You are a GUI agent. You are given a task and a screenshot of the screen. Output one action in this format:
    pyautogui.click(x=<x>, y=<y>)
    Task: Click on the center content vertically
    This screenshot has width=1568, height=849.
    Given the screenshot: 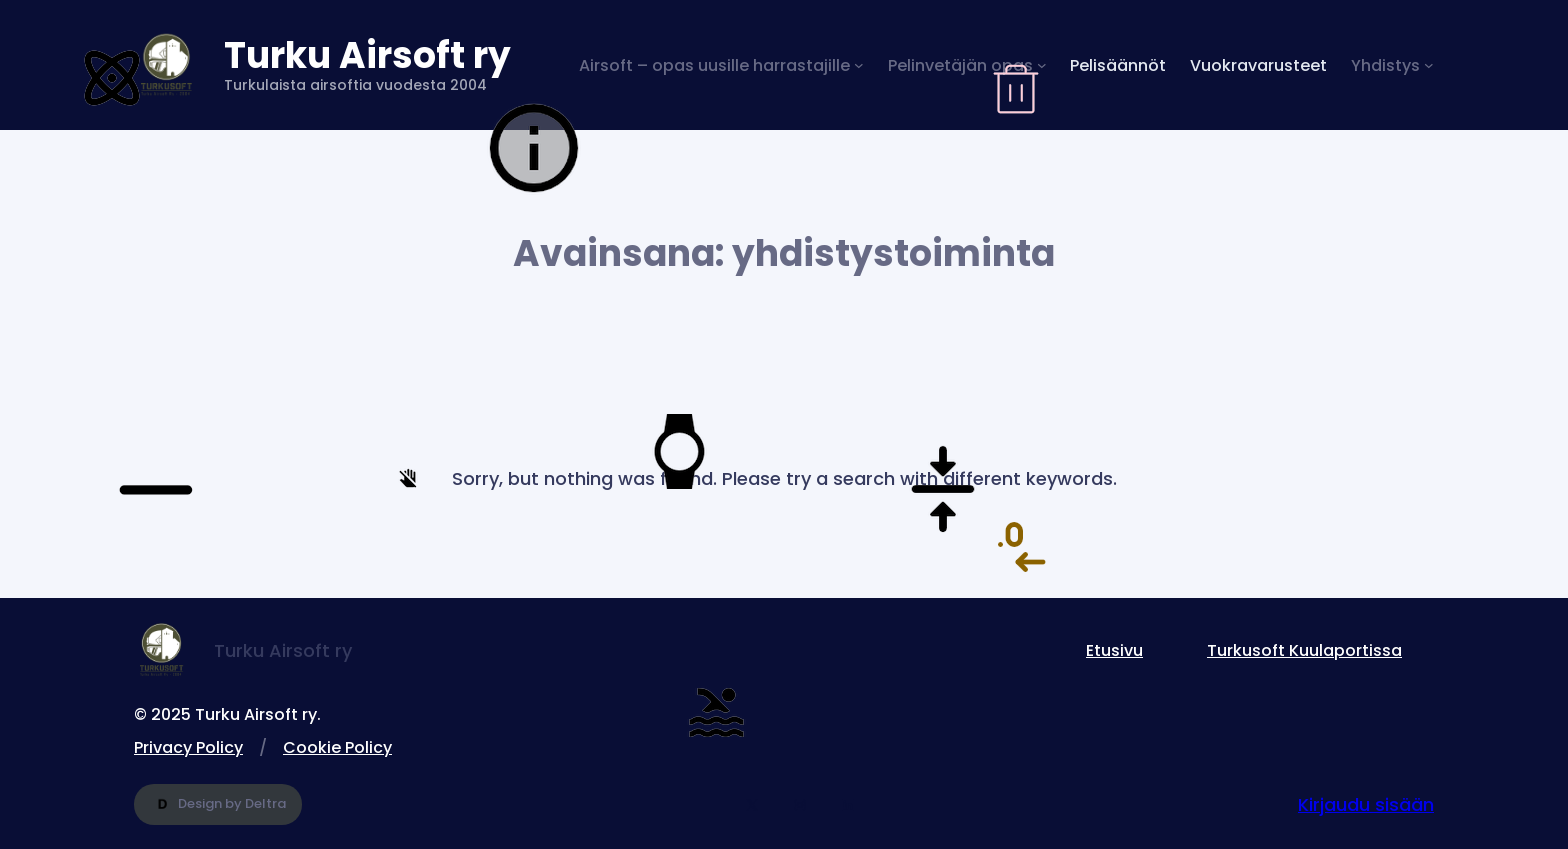 What is the action you would take?
    pyautogui.click(x=943, y=489)
    